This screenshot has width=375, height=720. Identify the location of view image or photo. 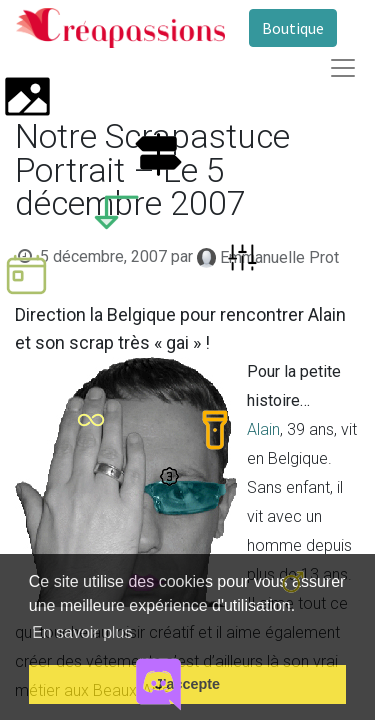
(27, 96).